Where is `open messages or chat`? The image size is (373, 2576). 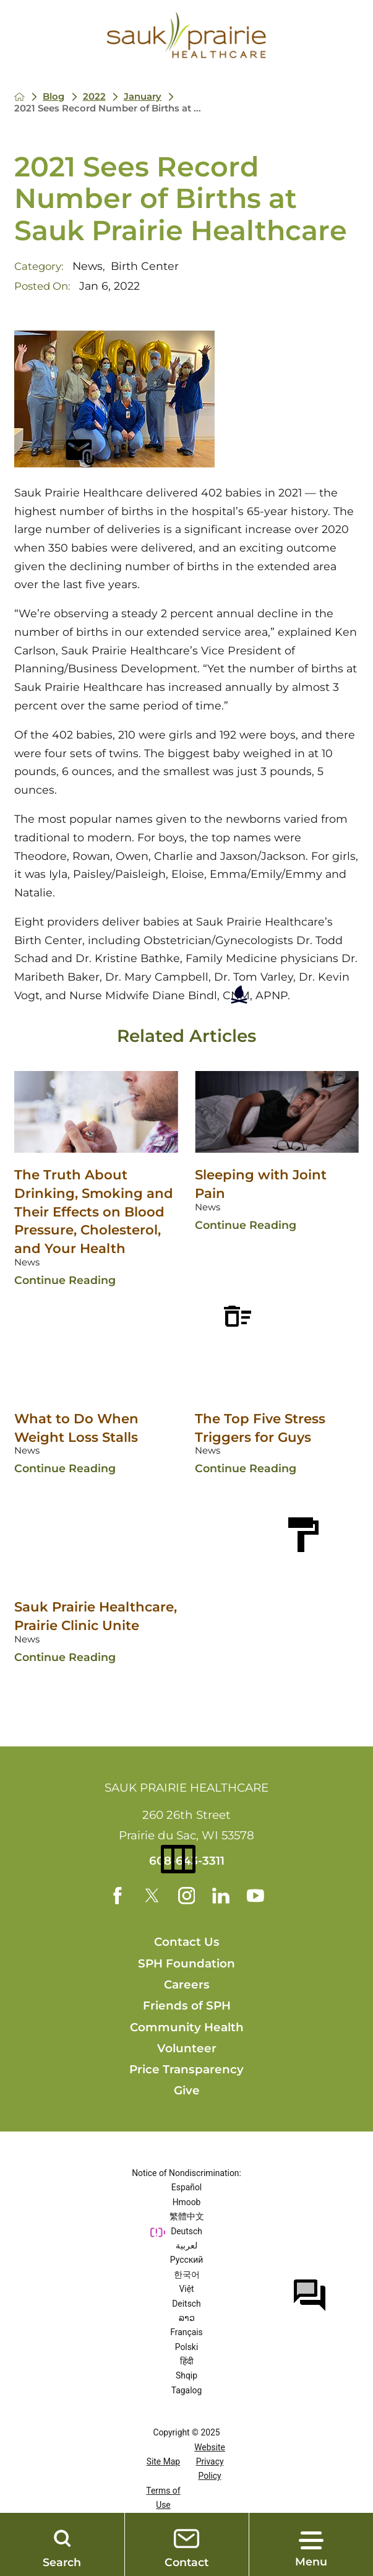
open messages or chat is located at coordinates (309, 2295).